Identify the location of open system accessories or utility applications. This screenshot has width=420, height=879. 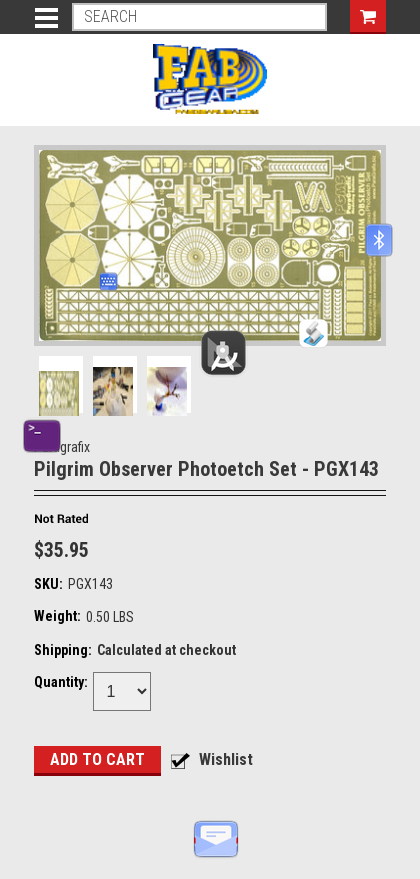
(223, 353).